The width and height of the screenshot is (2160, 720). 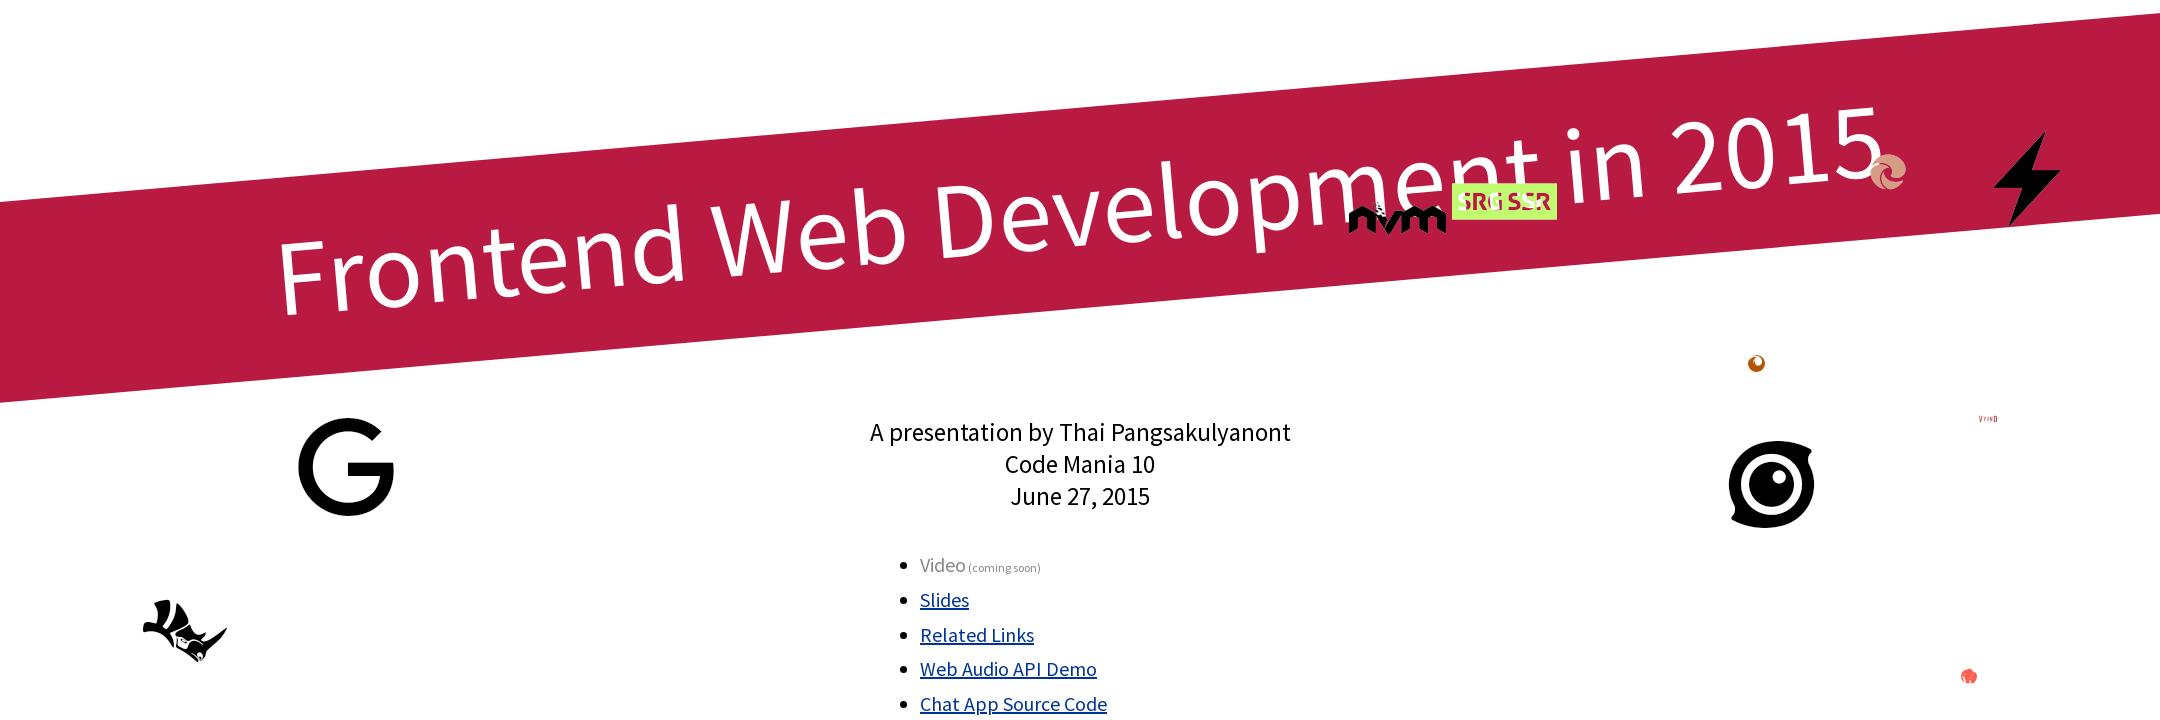 What do you see at coordinates (1771, 484) in the screenshot?
I see `open the Insta360 camera app` at bounding box center [1771, 484].